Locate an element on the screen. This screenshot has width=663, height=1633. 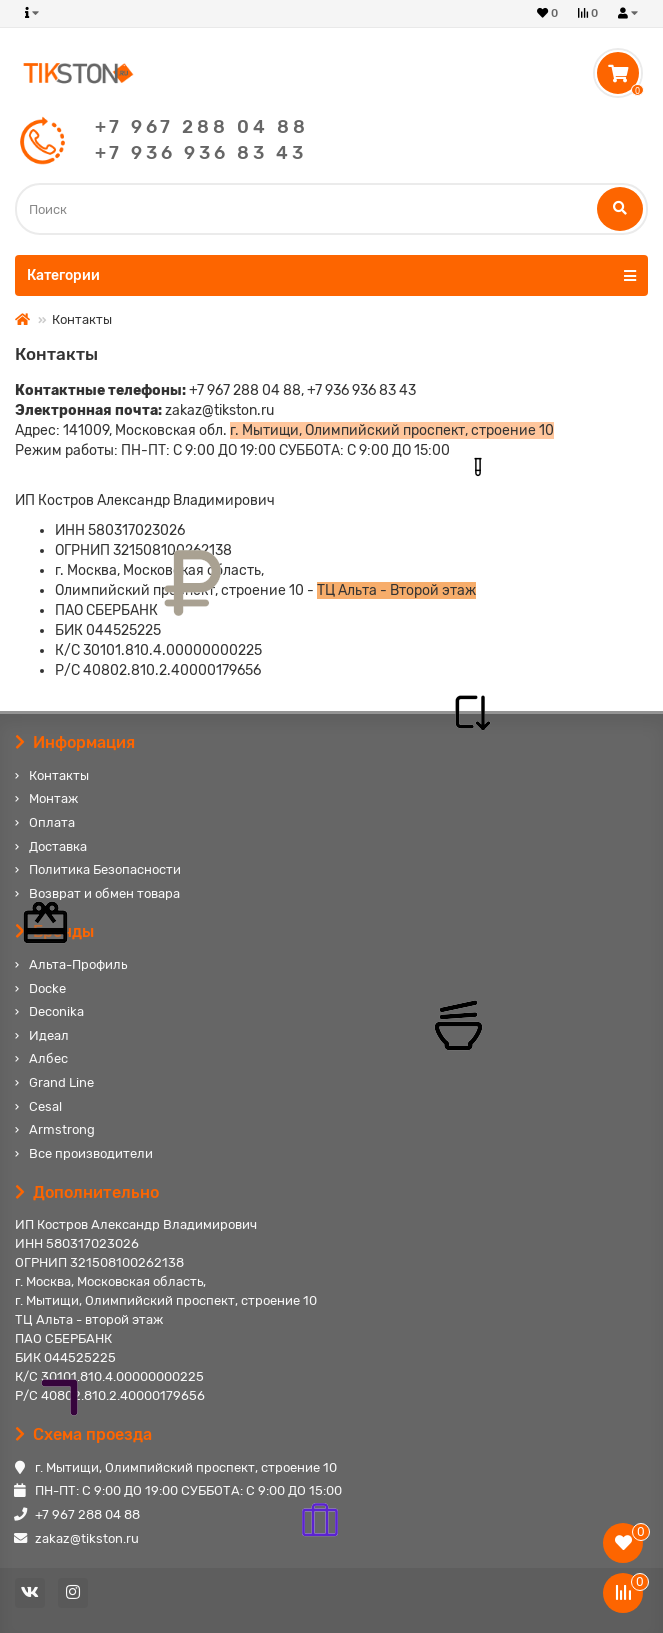
auto-fit content to bottom boundary is located at coordinates (472, 712).